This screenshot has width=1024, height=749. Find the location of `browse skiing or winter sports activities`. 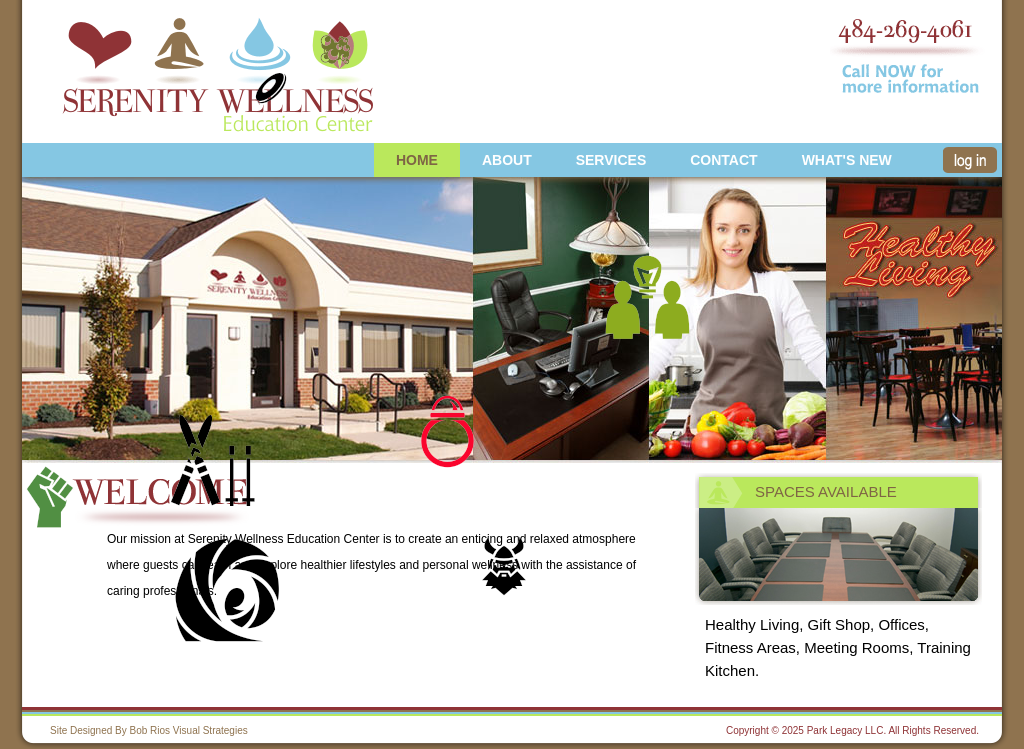

browse skiing or winter sports activities is located at coordinates (210, 460).